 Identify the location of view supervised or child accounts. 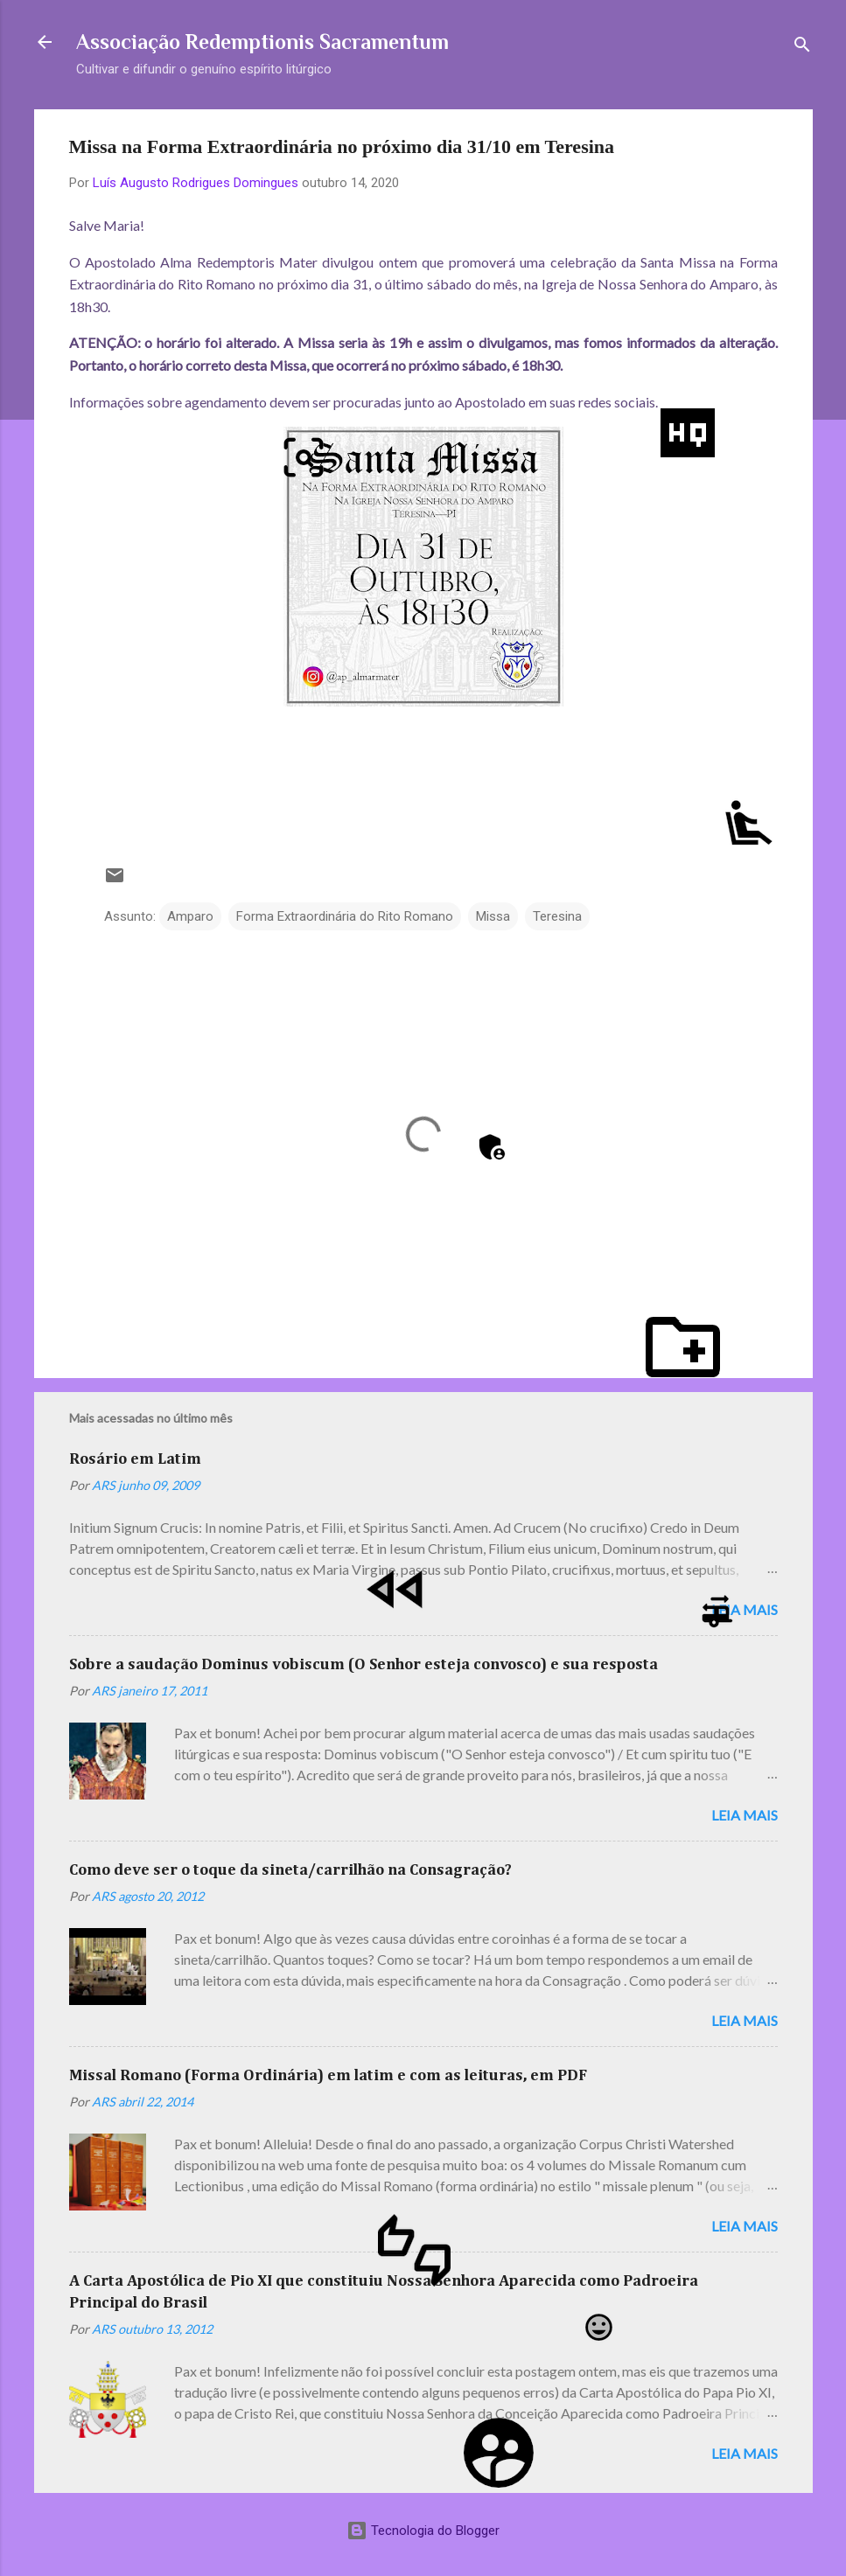
(499, 2453).